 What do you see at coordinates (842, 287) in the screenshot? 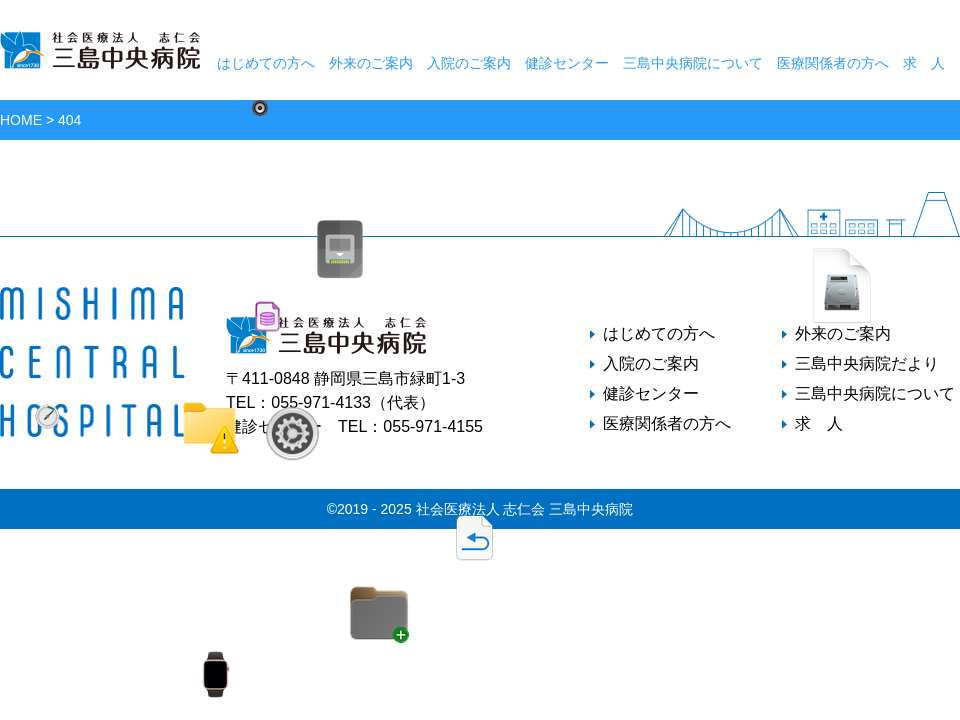
I see `mount a disk image file` at bounding box center [842, 287].